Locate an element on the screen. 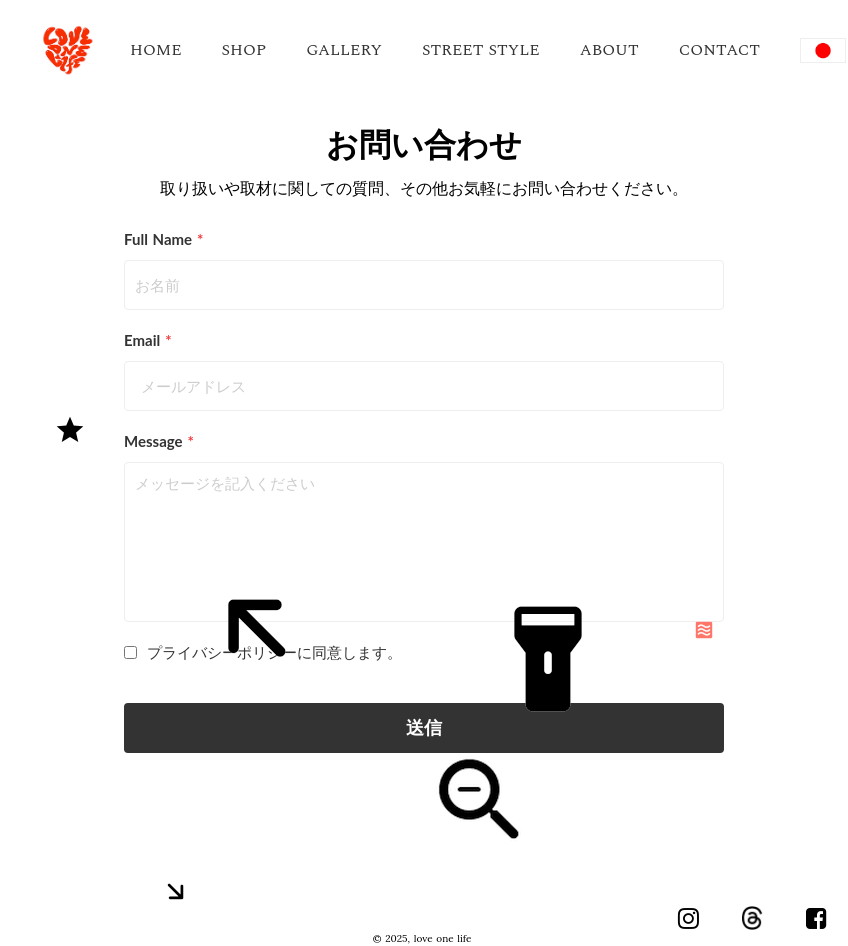  zoom out of the current view is located at coordinates (481, 801).